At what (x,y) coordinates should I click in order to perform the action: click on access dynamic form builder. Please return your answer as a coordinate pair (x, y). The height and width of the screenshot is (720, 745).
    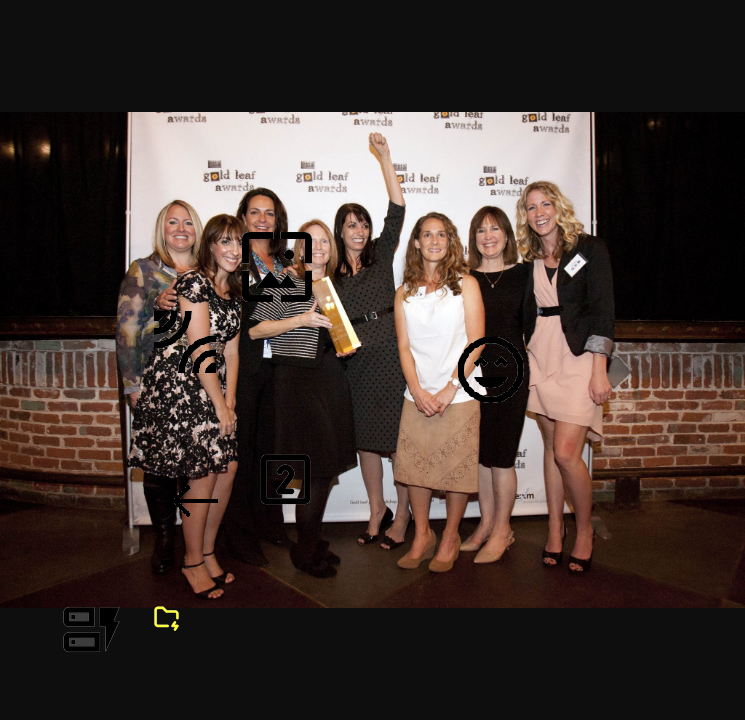
    Looking at the image, I should click on (91, 629).